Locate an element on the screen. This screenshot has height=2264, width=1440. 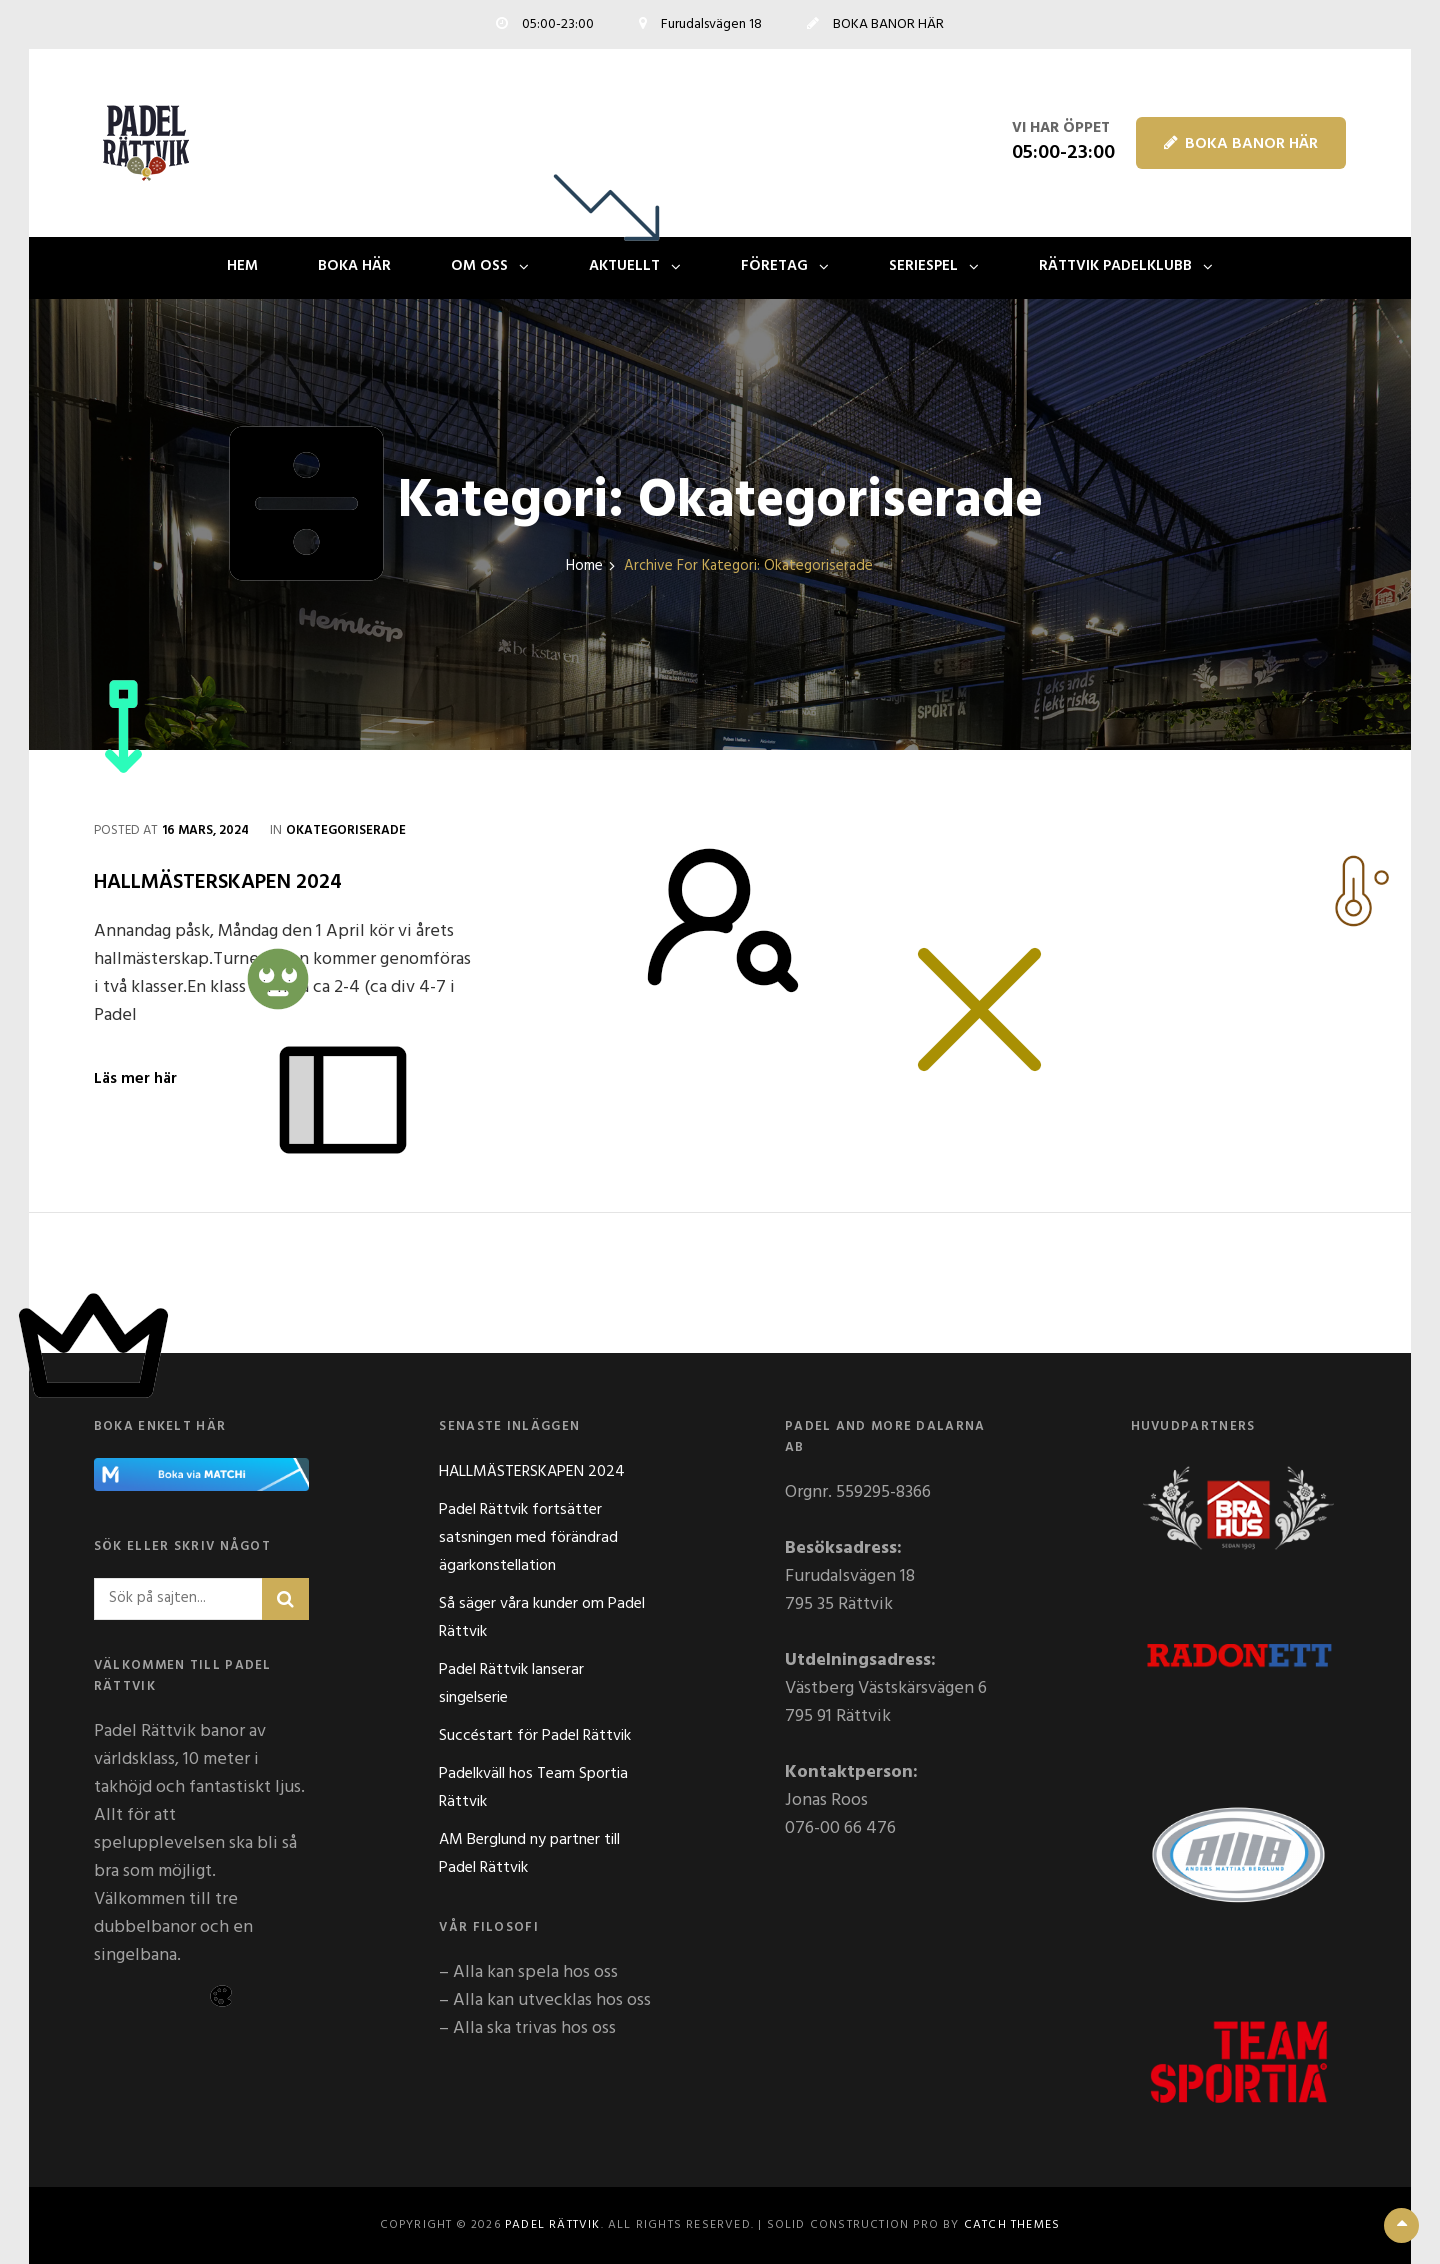
react with an eye-roll emoji is located at coordinates (278, 979).